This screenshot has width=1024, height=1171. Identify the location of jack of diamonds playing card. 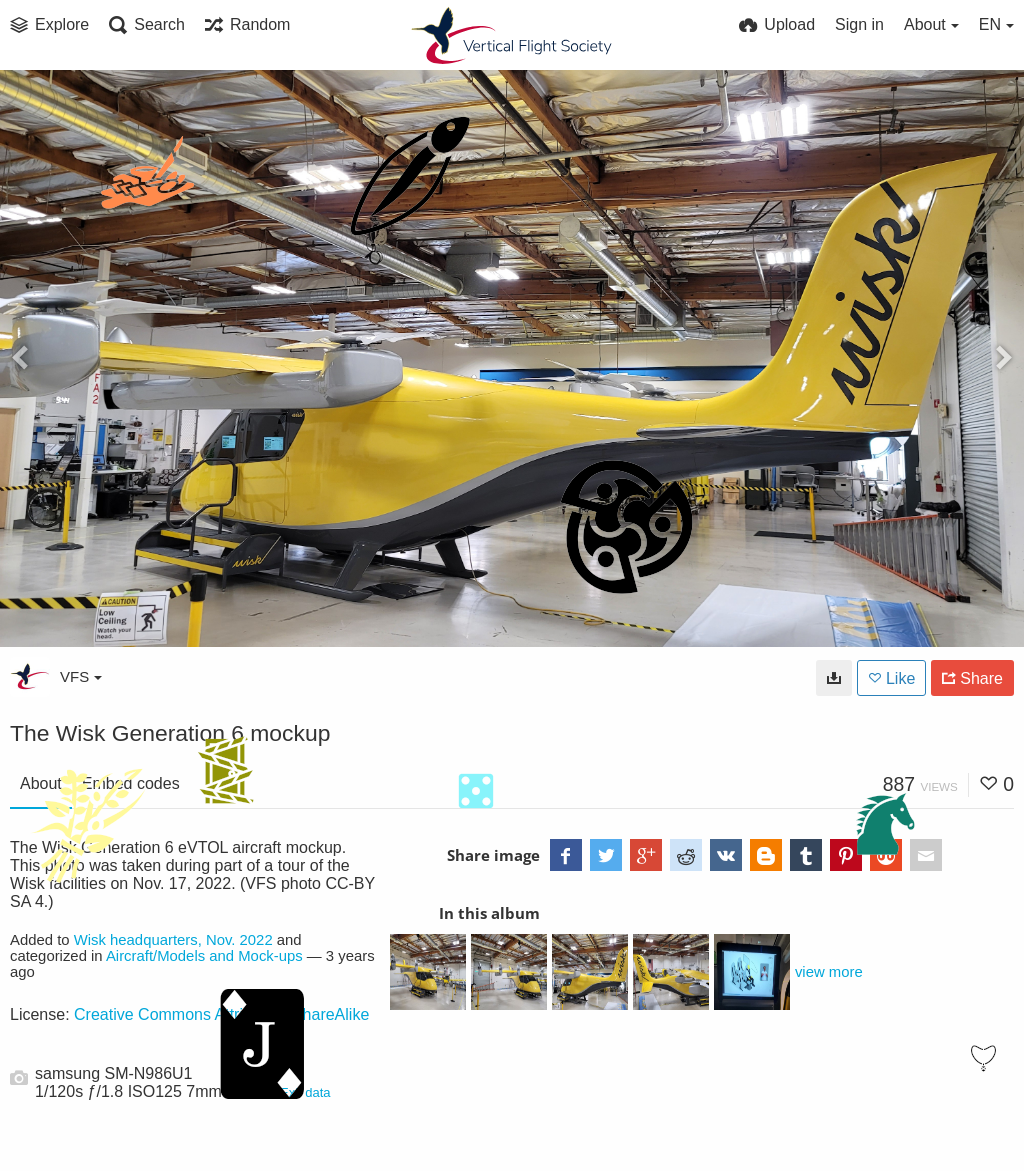
(262, 1044).